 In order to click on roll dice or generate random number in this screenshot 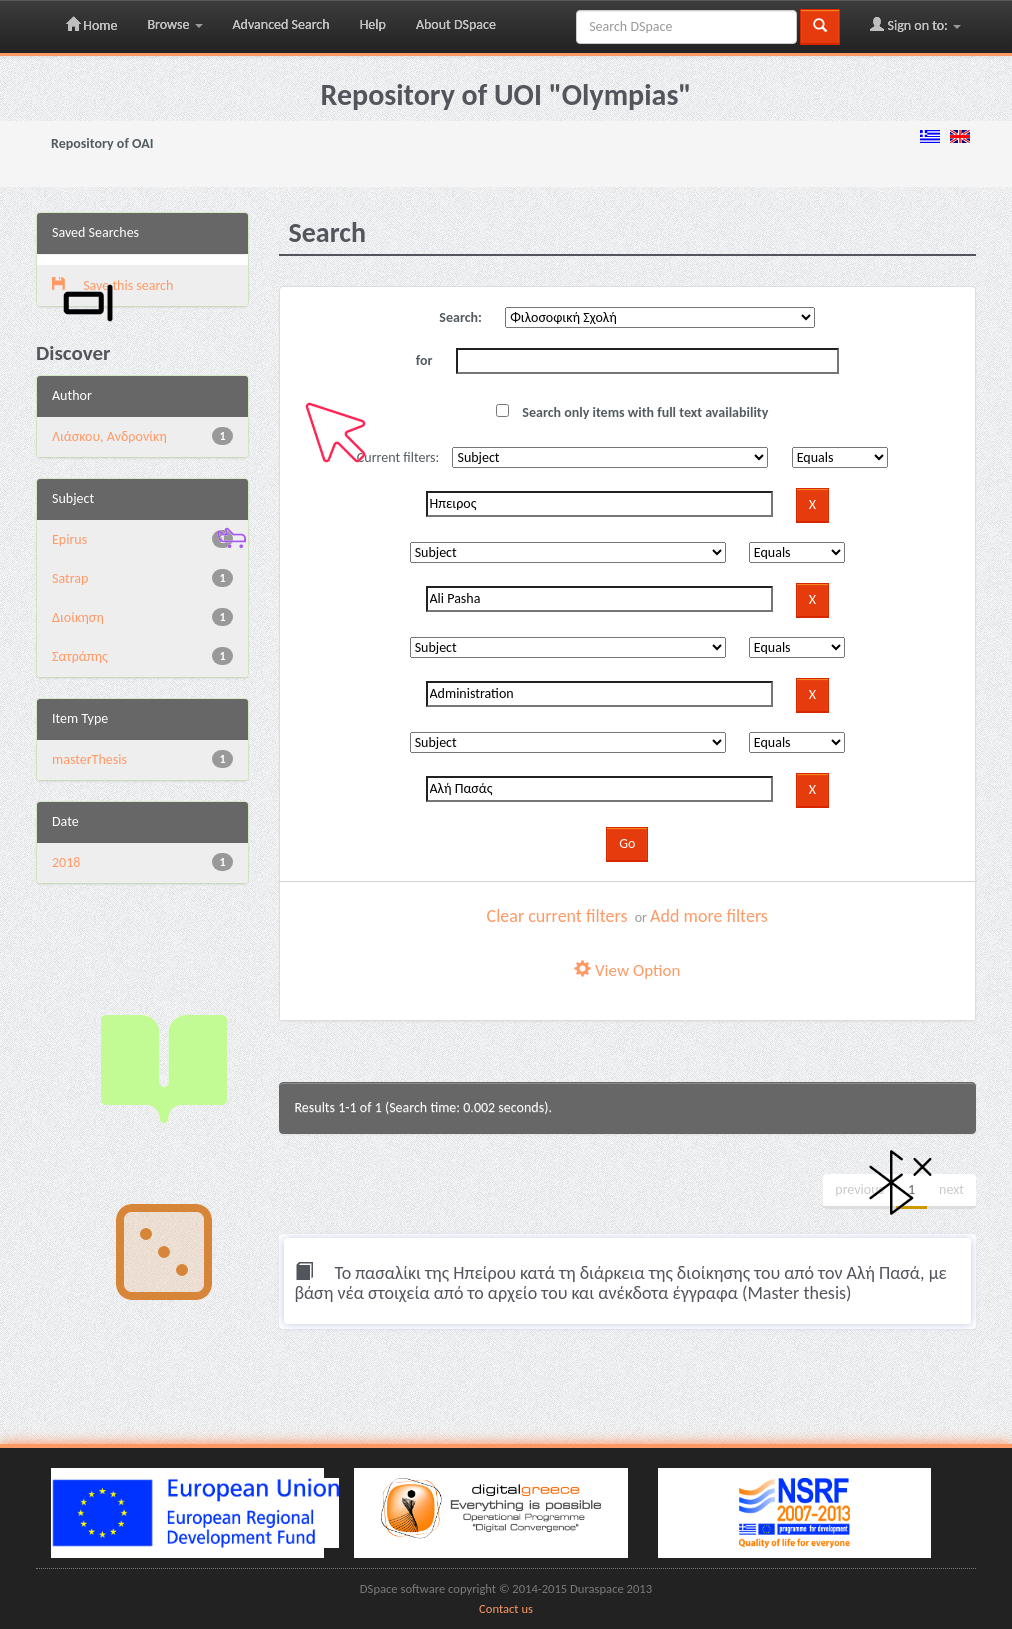, I will do `click(164, 1252)`.